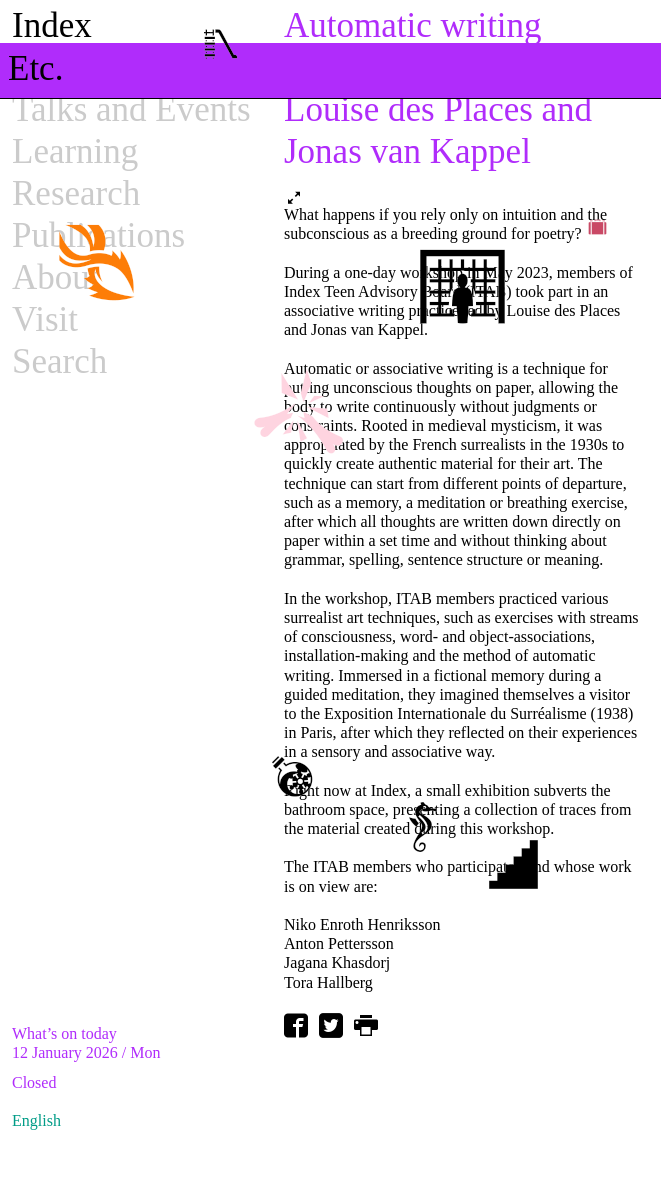 The height and width of the screenshot is (1191, 661). Describe the element at coordinates (597, 227) in the screenshot. I see `access travel or trip planning features` at that location.